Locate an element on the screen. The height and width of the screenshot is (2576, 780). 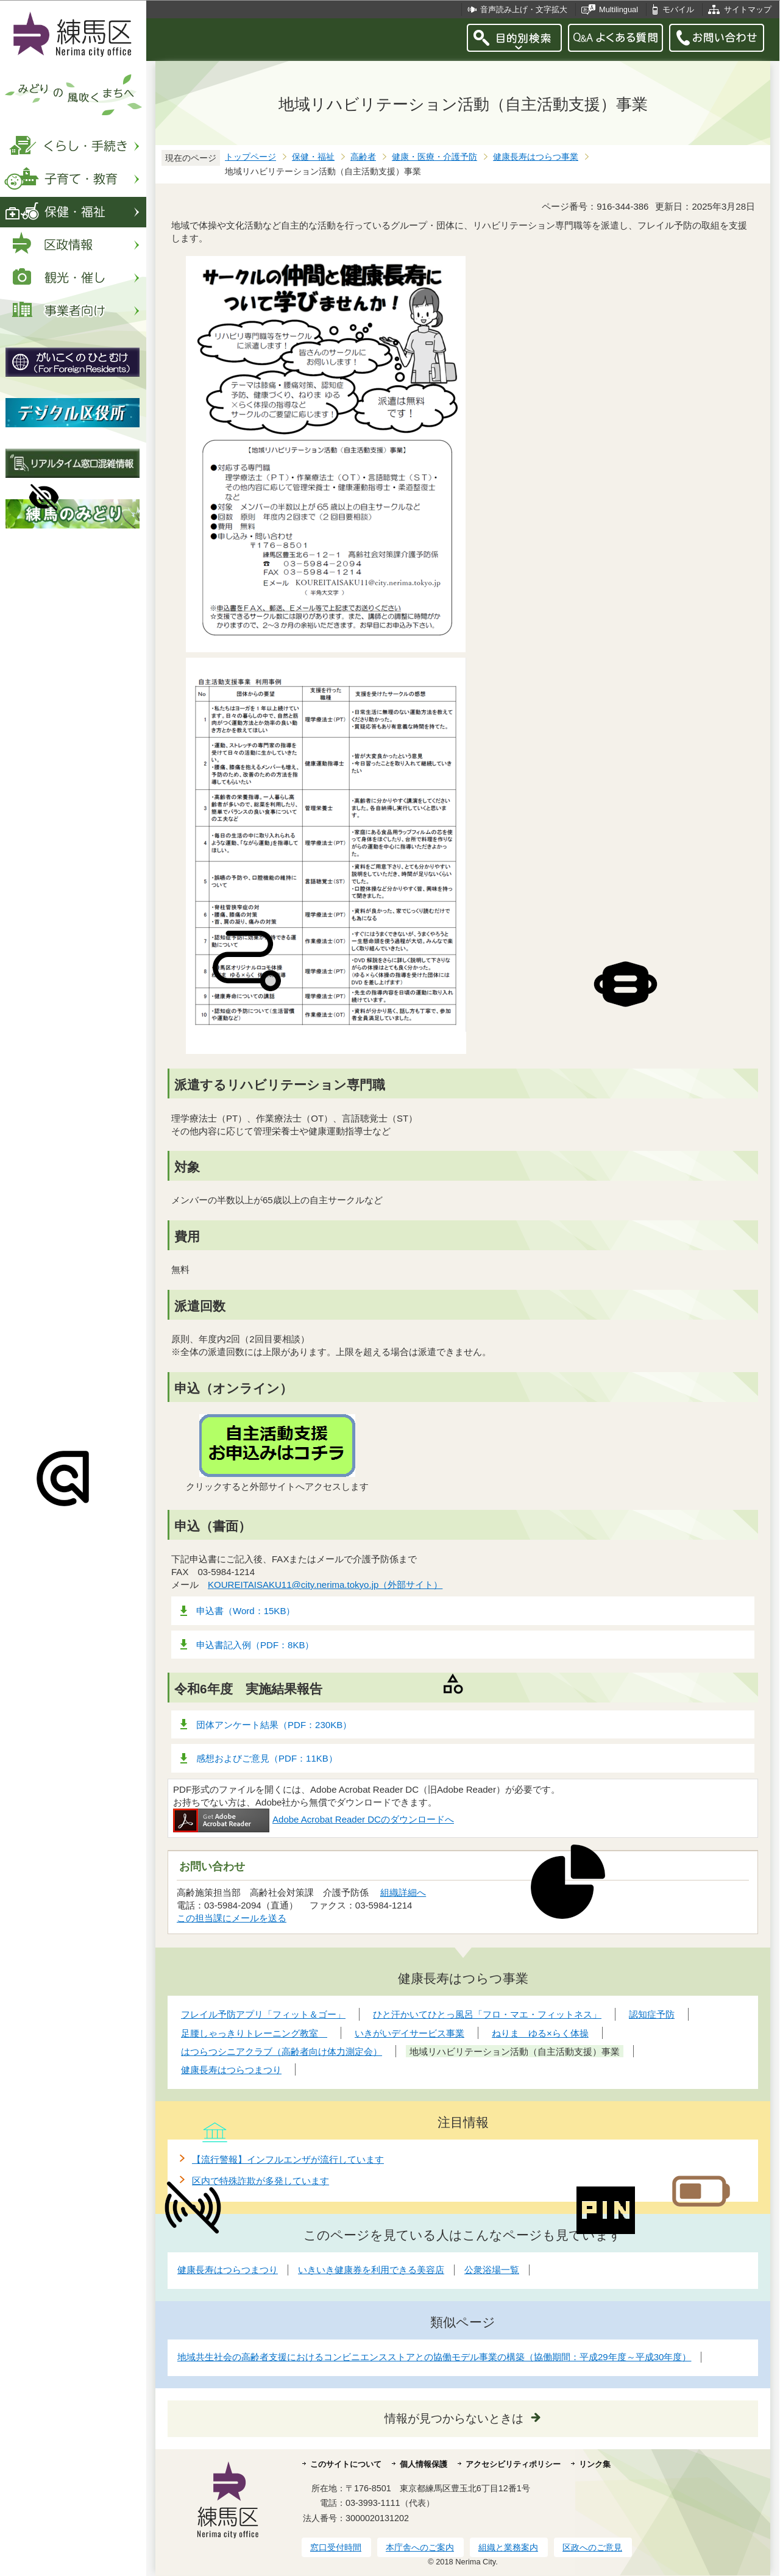
indicates PIN code entry required is located at coordinates (606, 2210).